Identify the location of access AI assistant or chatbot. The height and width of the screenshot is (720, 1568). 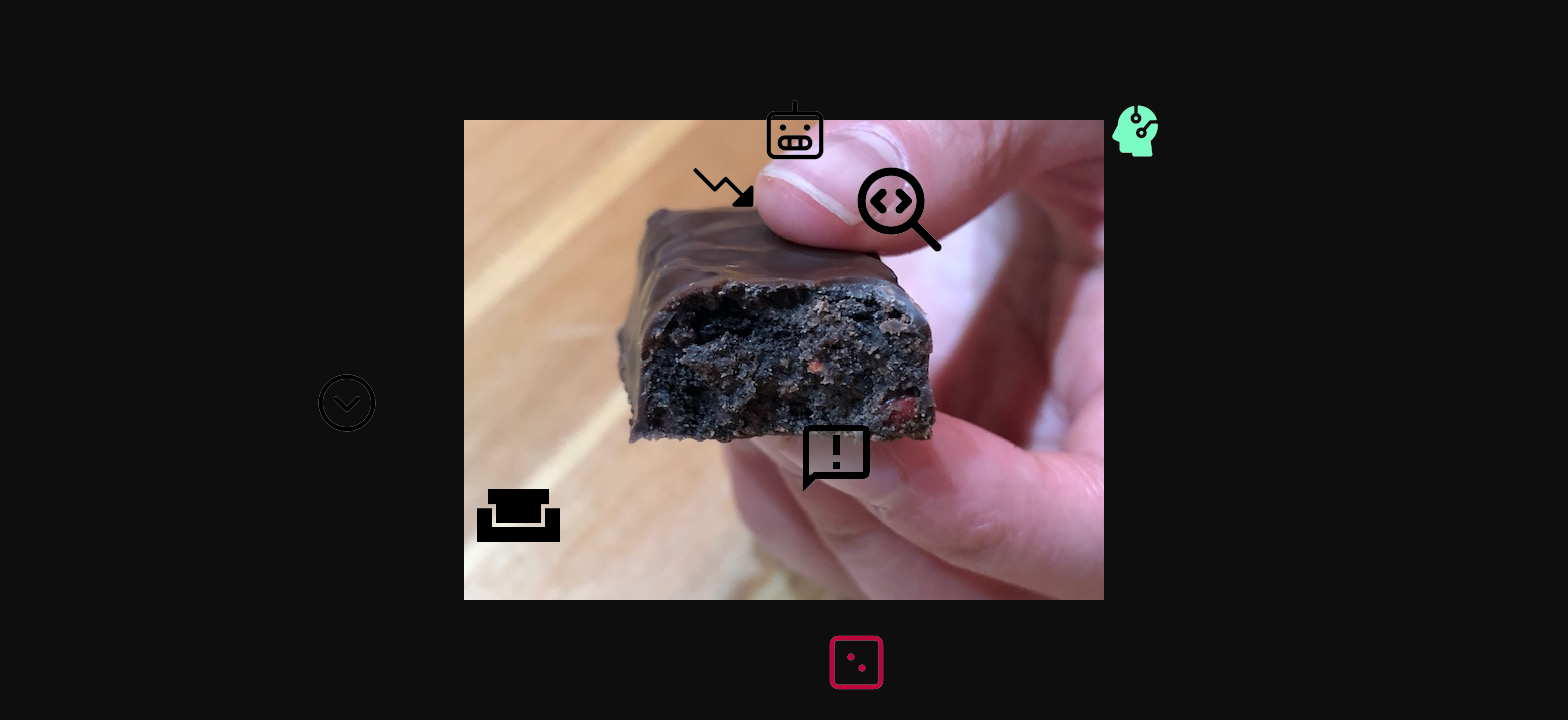
(795, 133).